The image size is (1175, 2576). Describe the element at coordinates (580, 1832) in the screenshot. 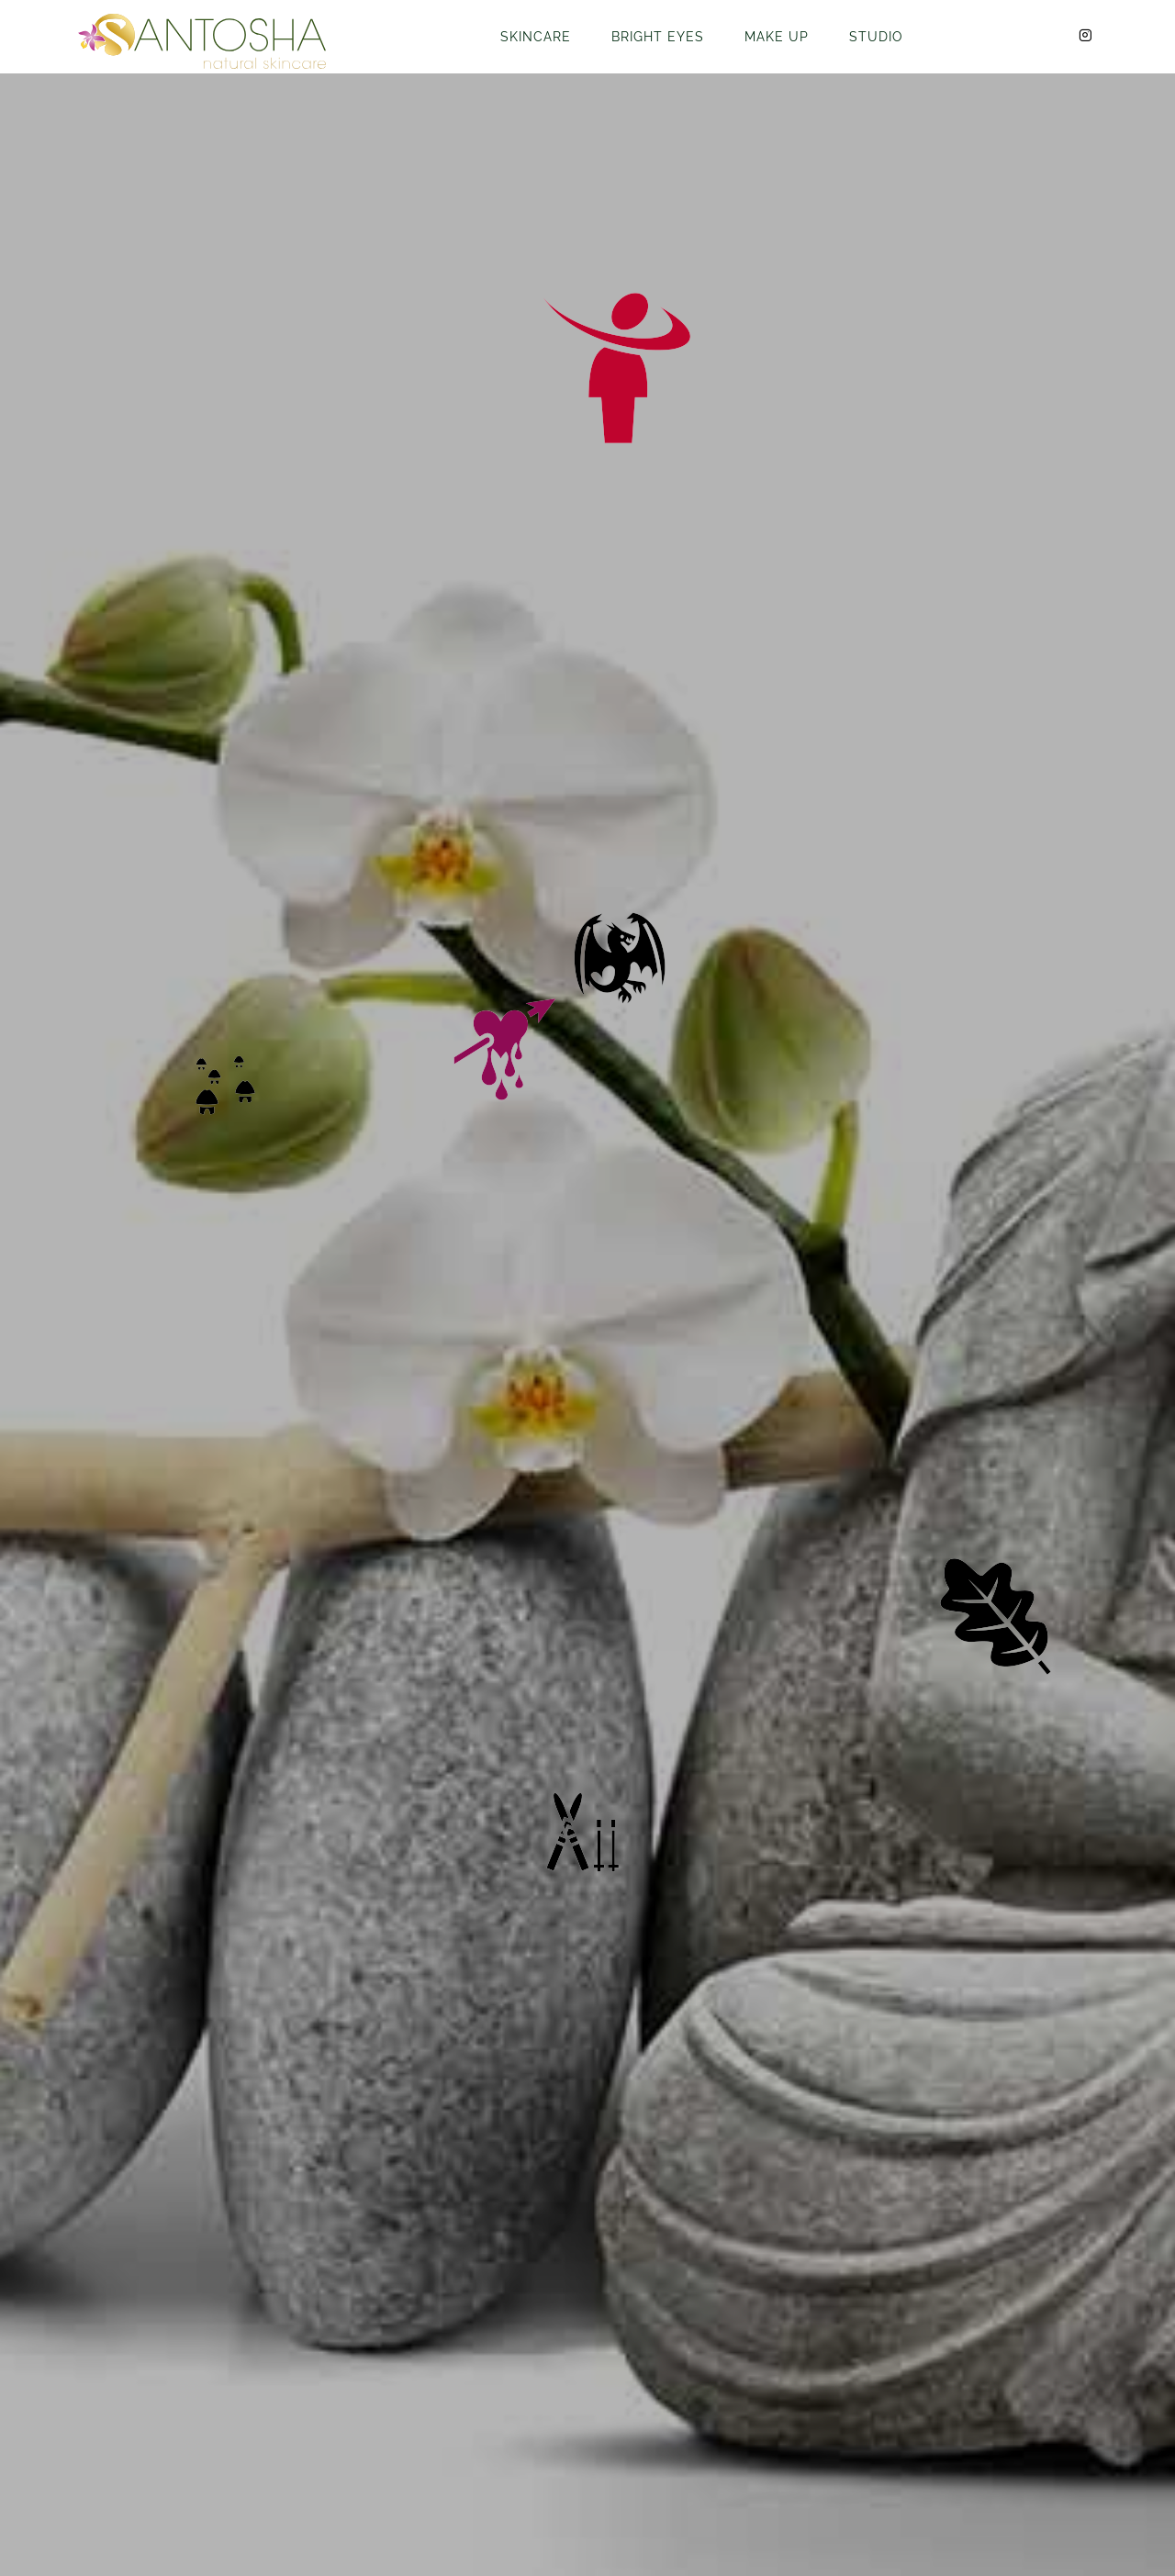

I see `browse skiing or winter sports activities` at that location.